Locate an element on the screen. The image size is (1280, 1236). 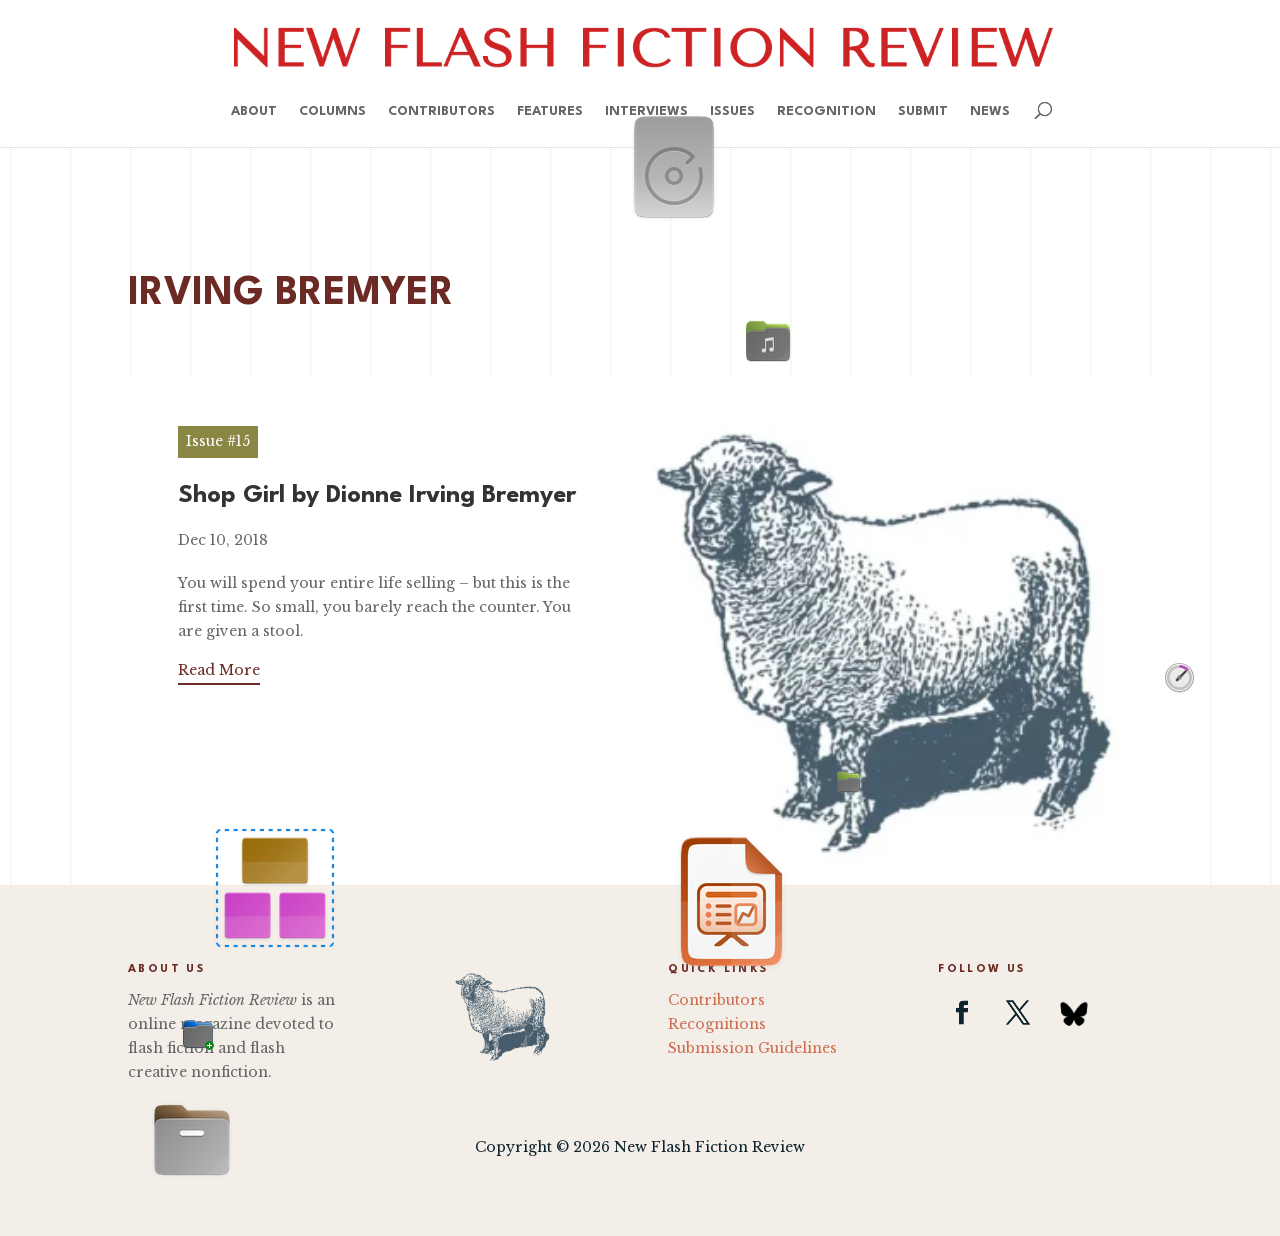
open a presentation file is located at coordinates (731, 901).